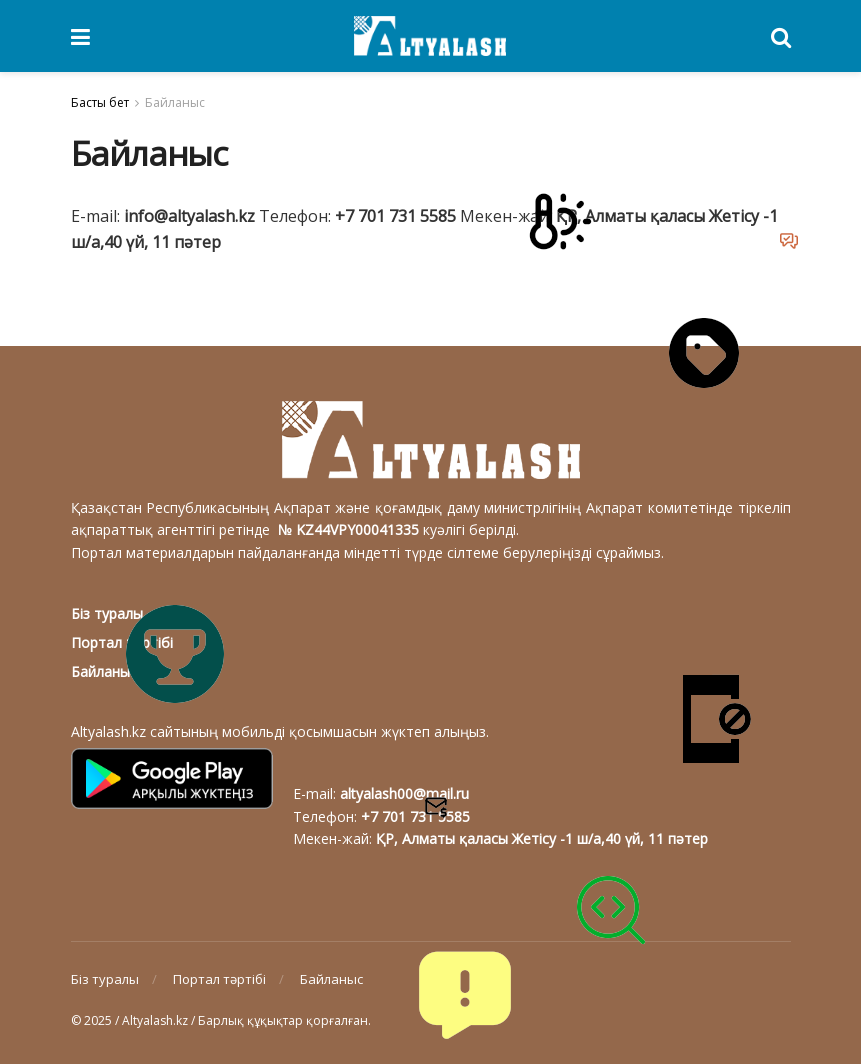 This screenshot has height=1064, width=861. Describe the element at coordinates (465, 993) in the screenshot. I see `report a message or conversation` at that location.